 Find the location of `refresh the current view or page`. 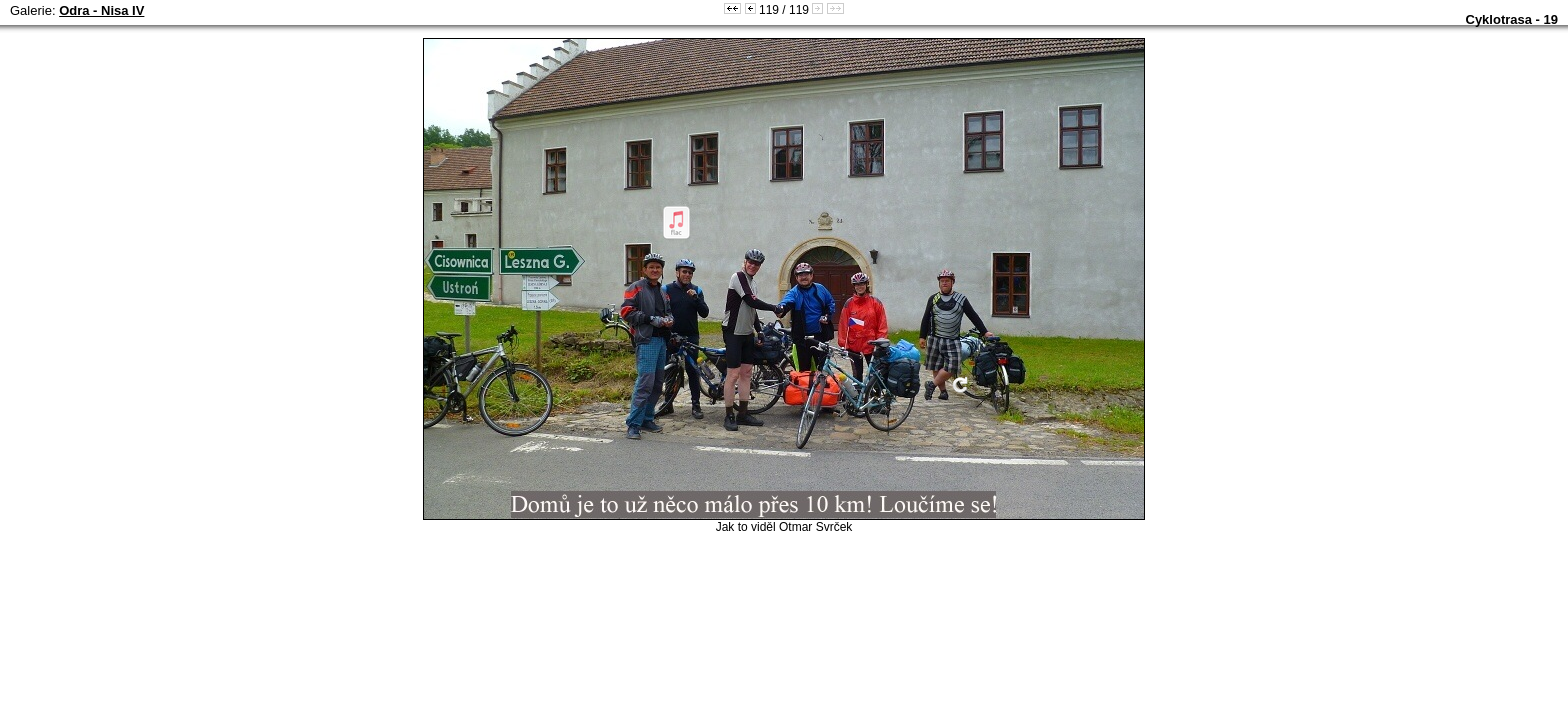

refresh the current view or page is located at coordinates (960, 385).